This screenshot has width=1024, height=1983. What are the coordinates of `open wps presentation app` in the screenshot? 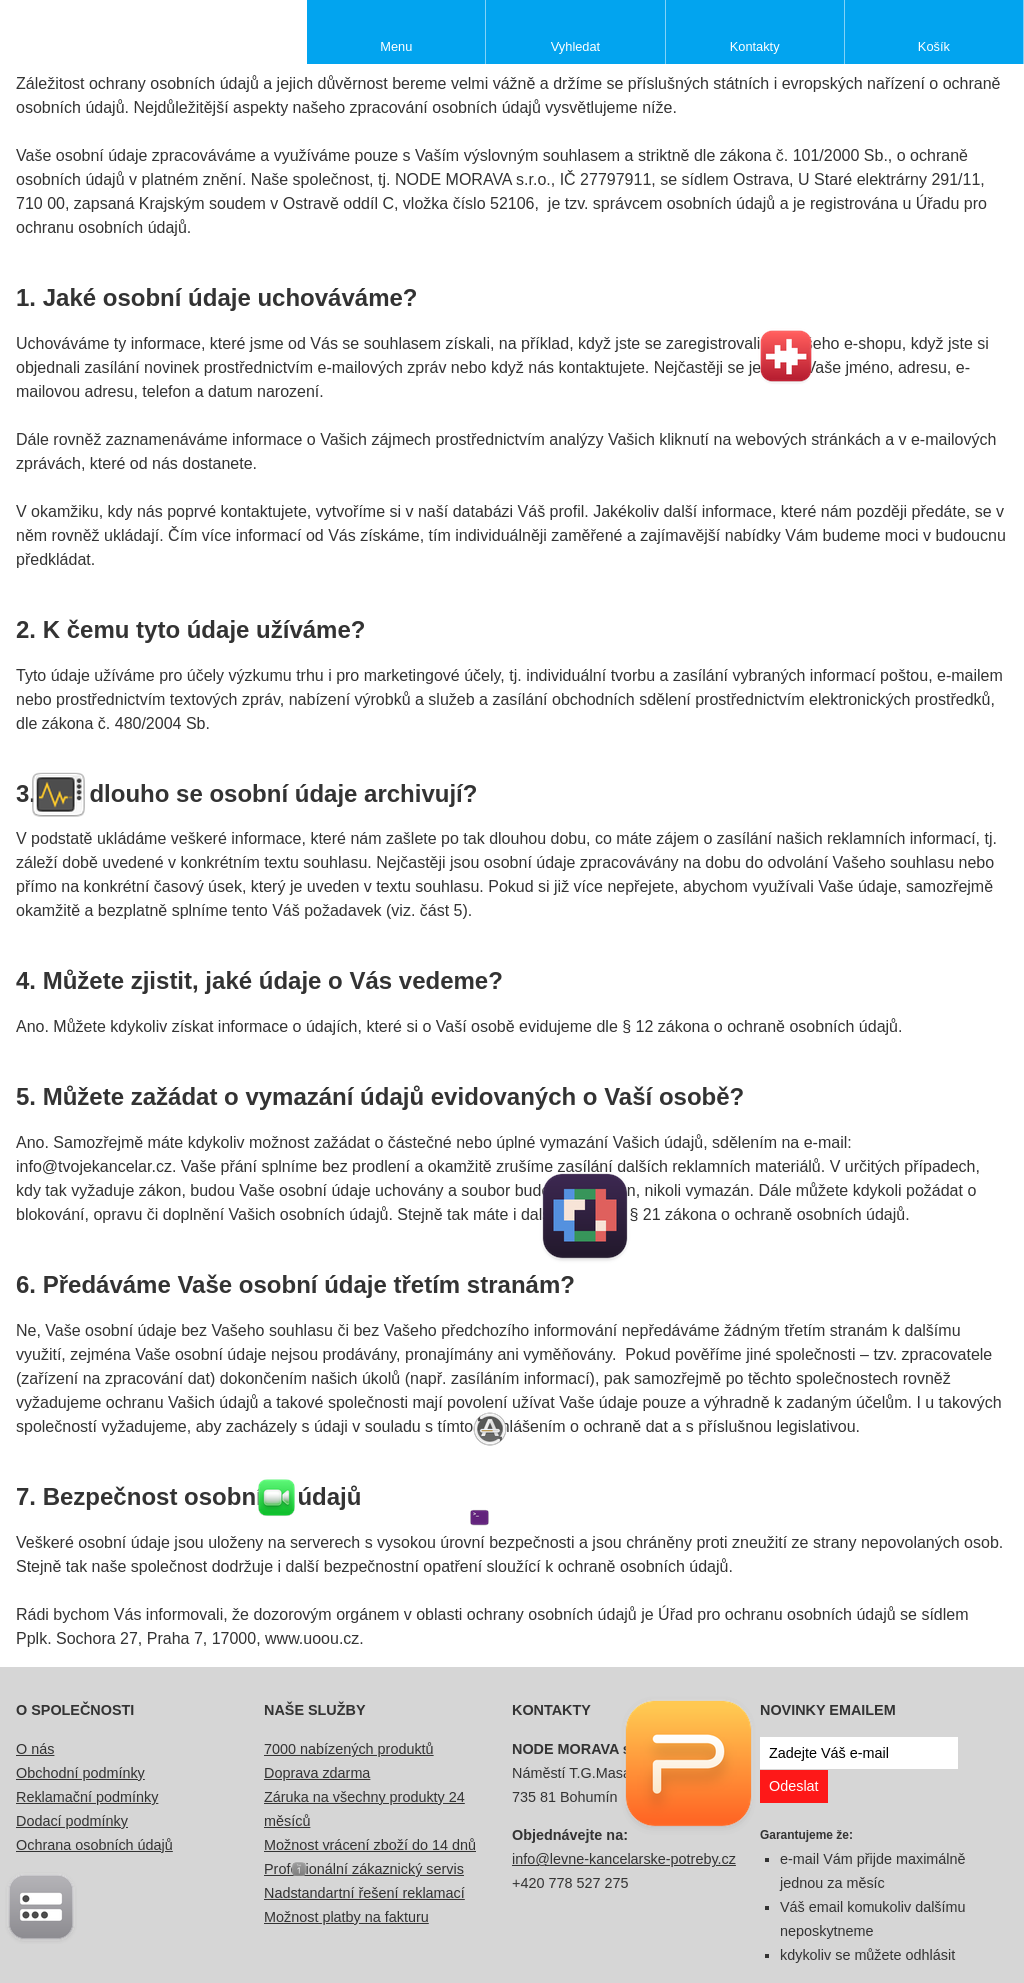 It's located at (688, 1763).